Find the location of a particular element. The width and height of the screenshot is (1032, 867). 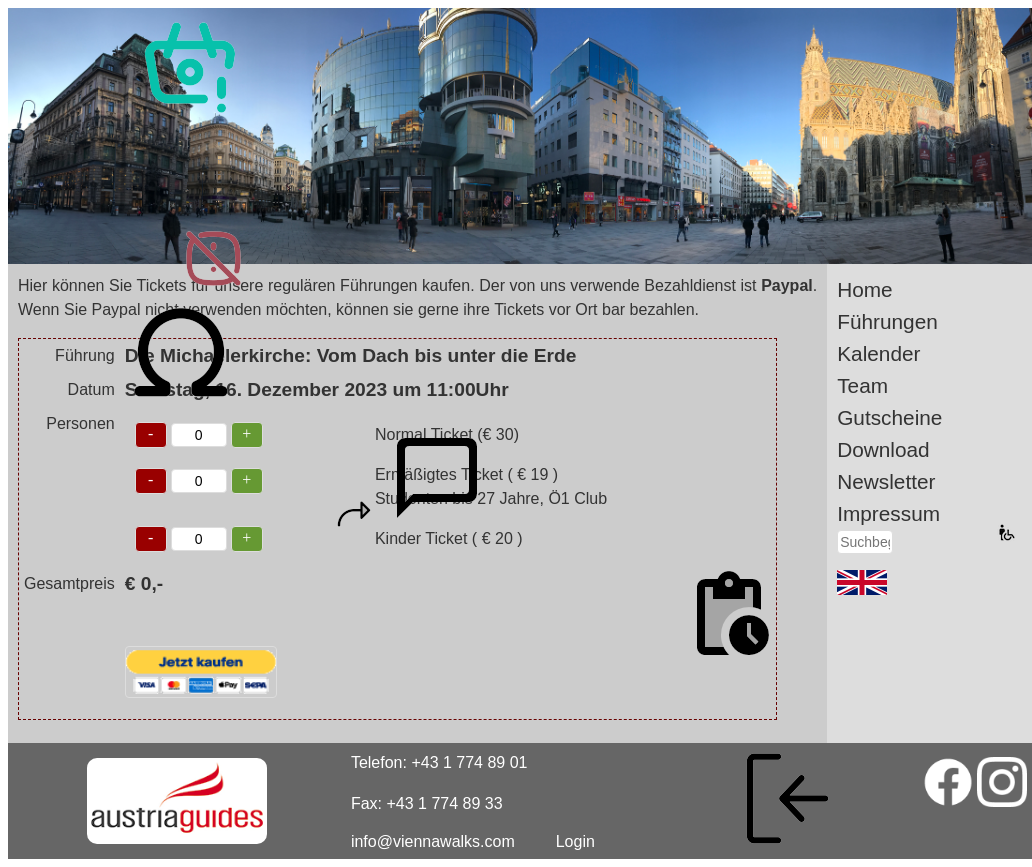

indicates an issue with your shopping basket is located at coordinates (190, 63).